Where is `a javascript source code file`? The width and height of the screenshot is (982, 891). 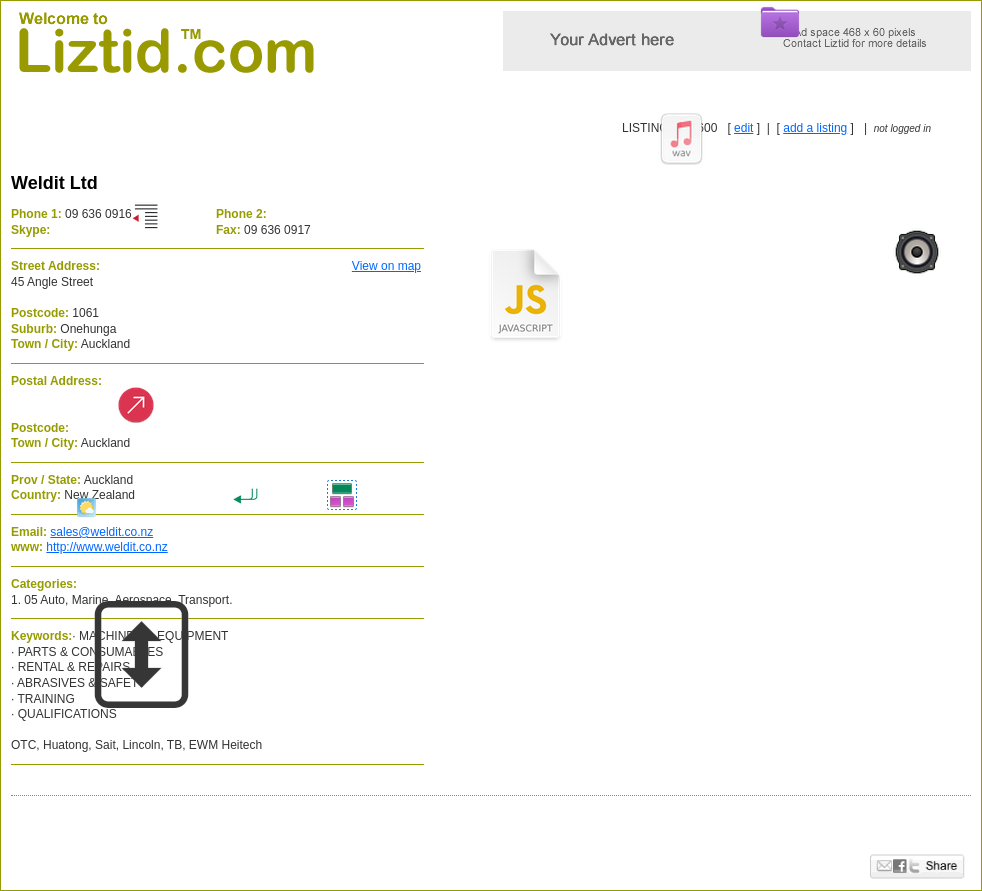 a javascript source code file is located at coordinates (525, 295).